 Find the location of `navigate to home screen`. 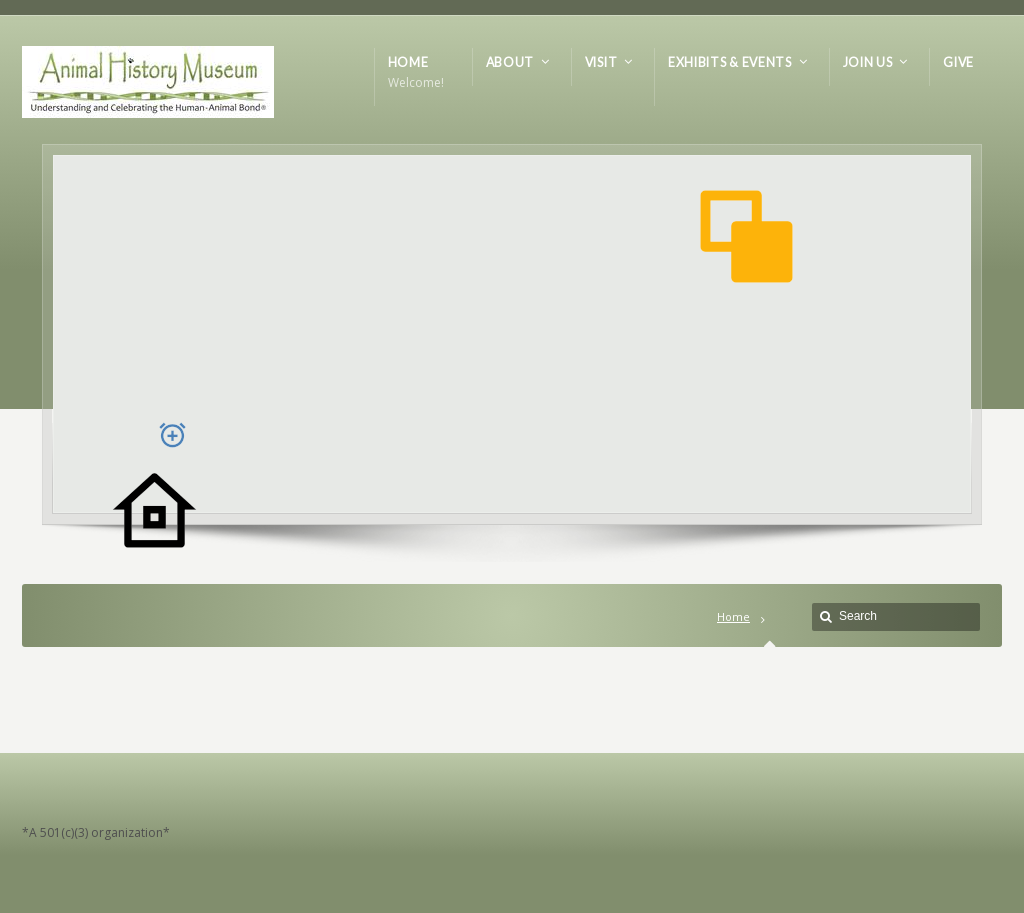

navigate to home screen is located at coordinates (154, 513).